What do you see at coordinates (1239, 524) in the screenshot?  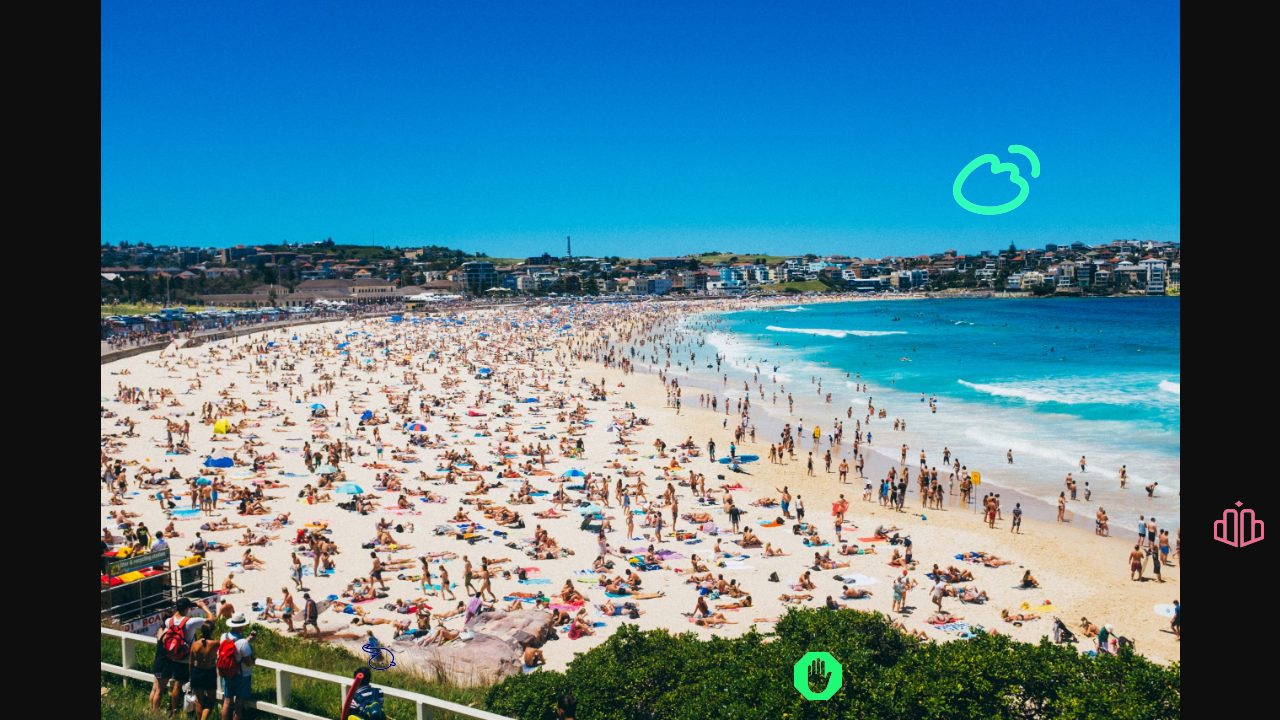 I see `backbone.js framework logo` at bounding box center [1239, 524].